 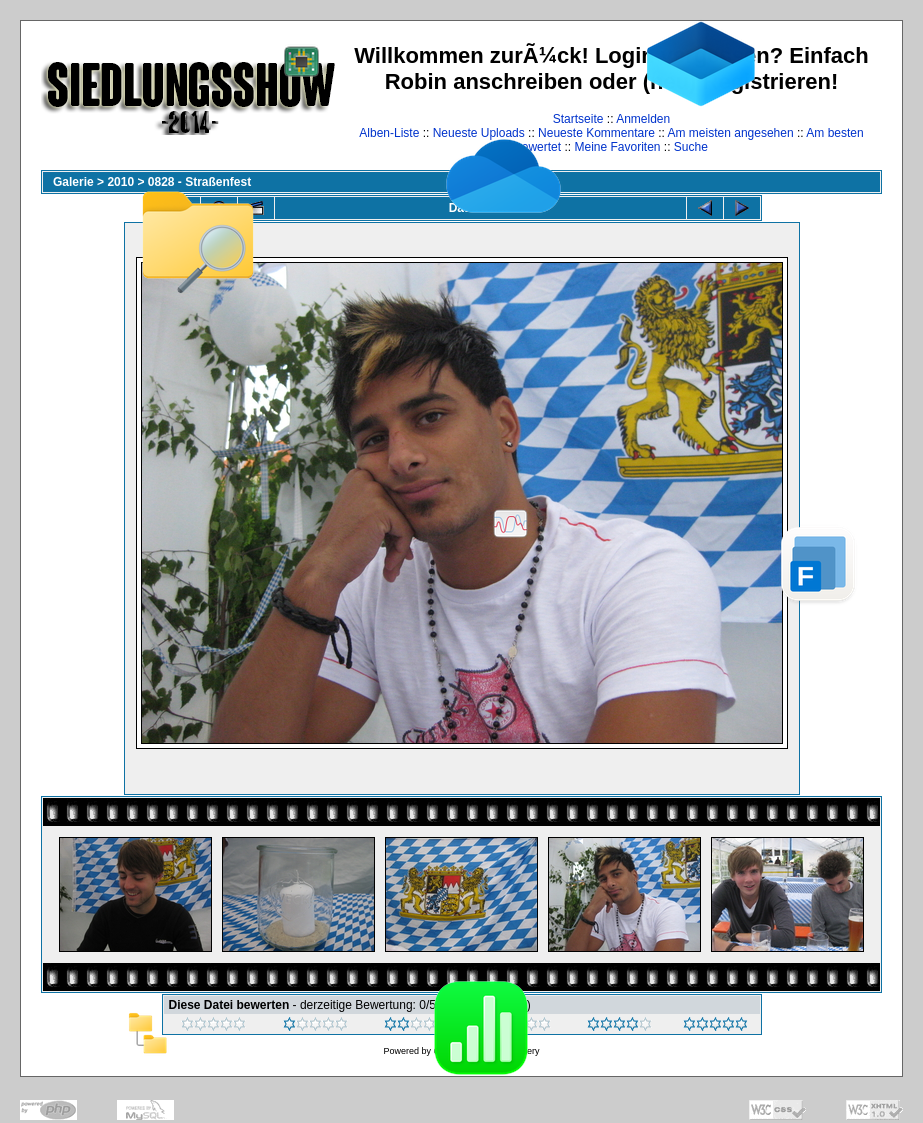 What do you see at coordinates (818, 564) in the screenshot?
I see `open fluent reader app` at bounding box center [818, 564].